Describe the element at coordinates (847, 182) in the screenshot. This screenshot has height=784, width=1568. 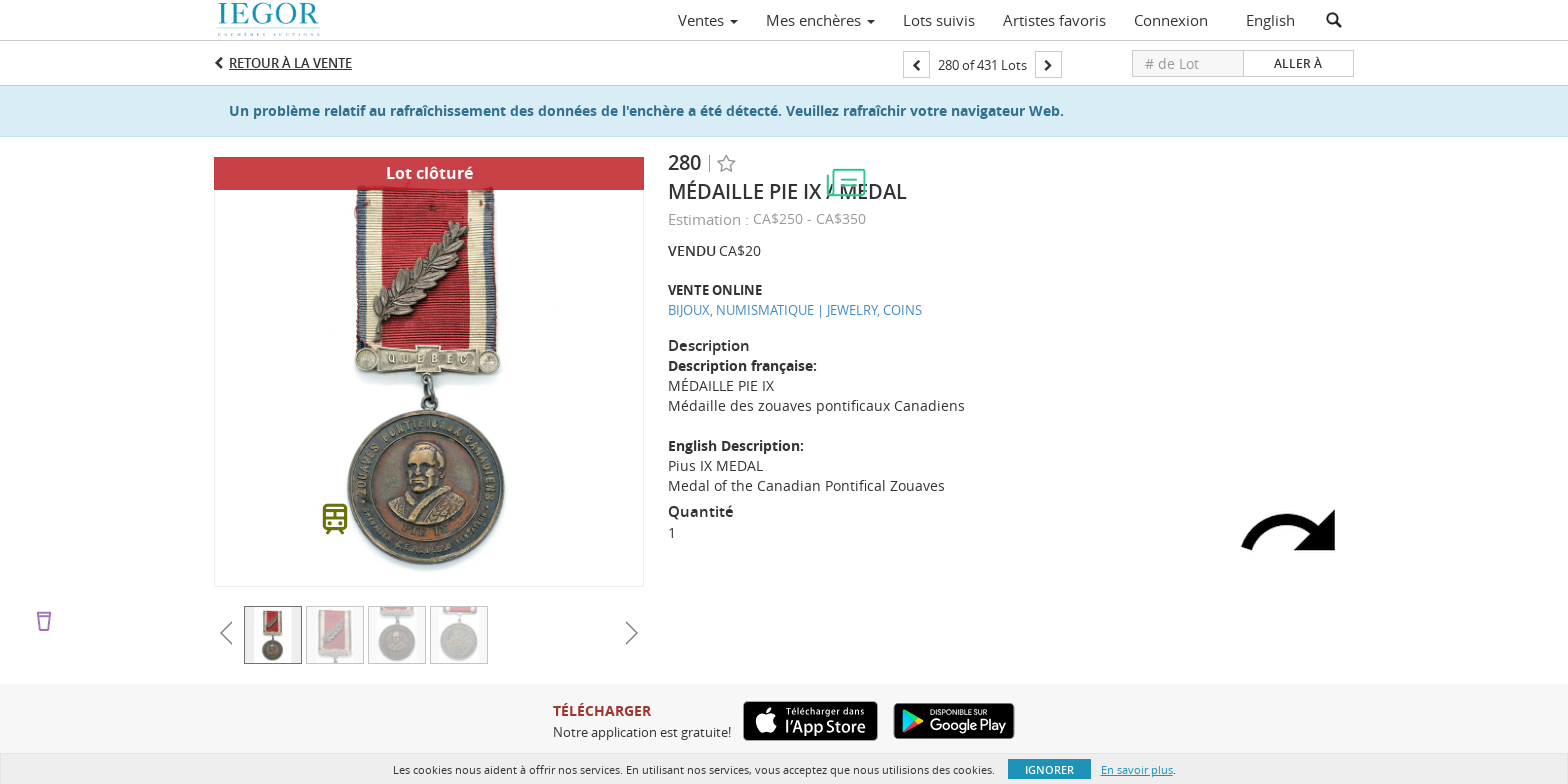
I see `view news feed or articles` at that location.